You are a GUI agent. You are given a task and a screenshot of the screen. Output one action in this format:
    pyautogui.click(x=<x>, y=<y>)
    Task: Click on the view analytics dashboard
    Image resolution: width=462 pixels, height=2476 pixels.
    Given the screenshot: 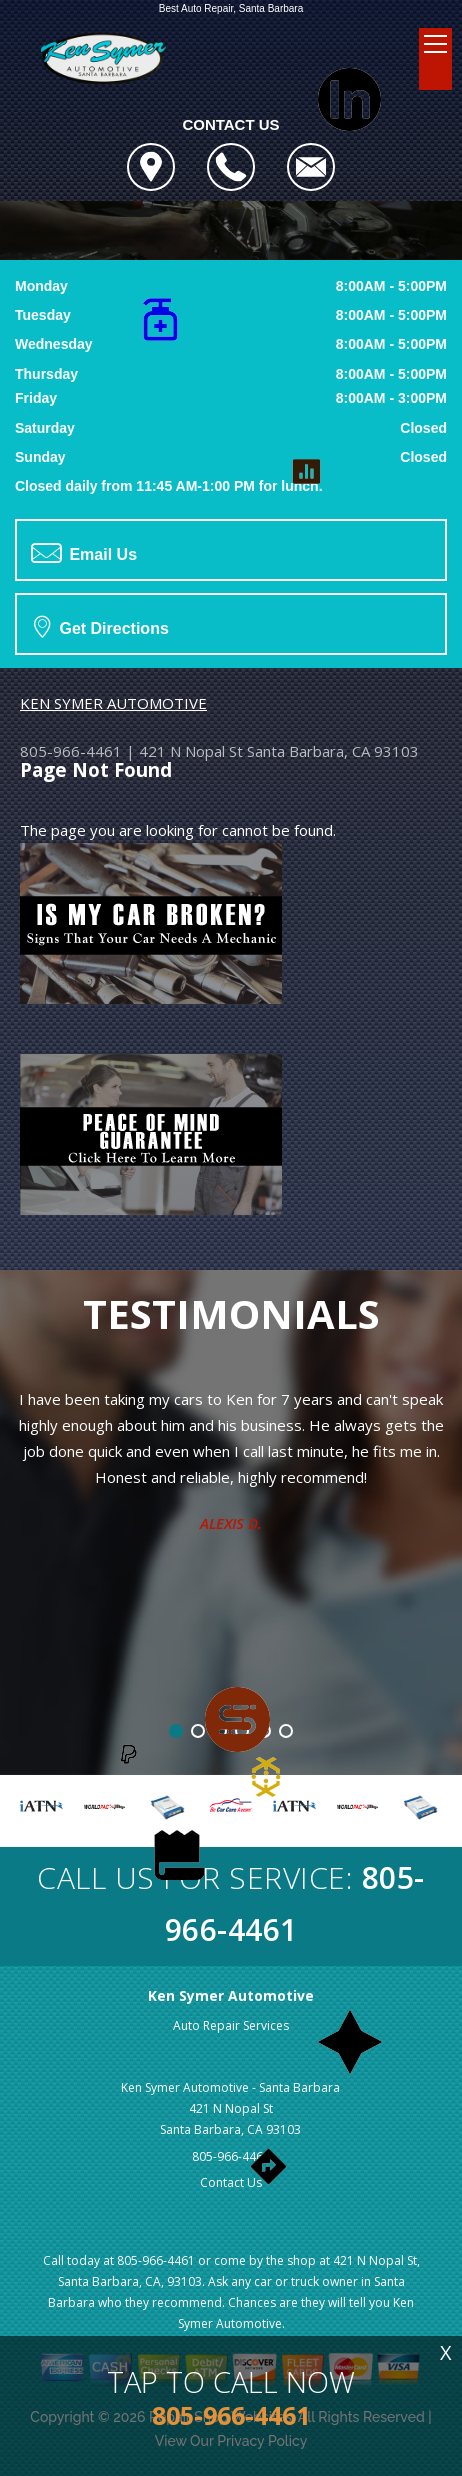 What is the action you would take?
    pyautogui.click(x=306, y=471)
    